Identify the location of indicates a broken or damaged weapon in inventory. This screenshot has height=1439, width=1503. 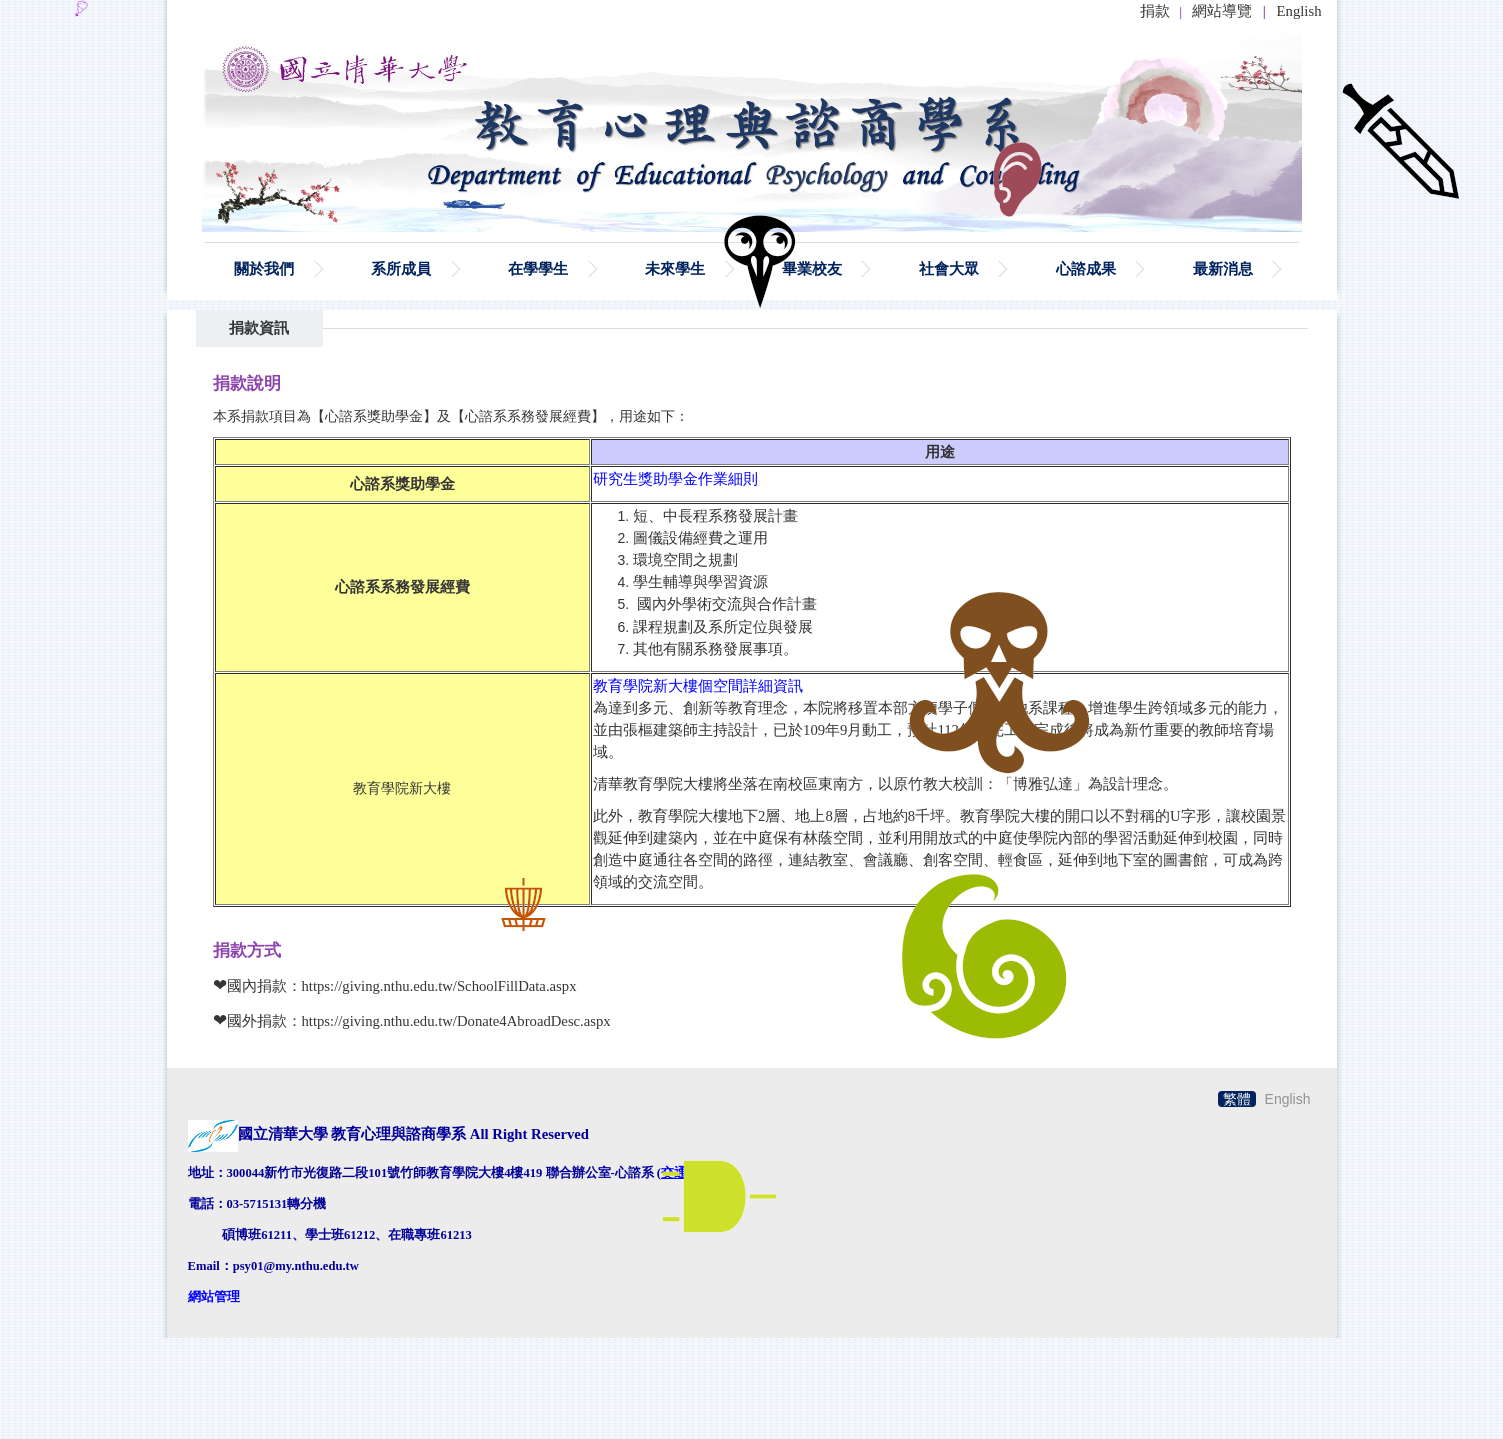
(1401, 142).